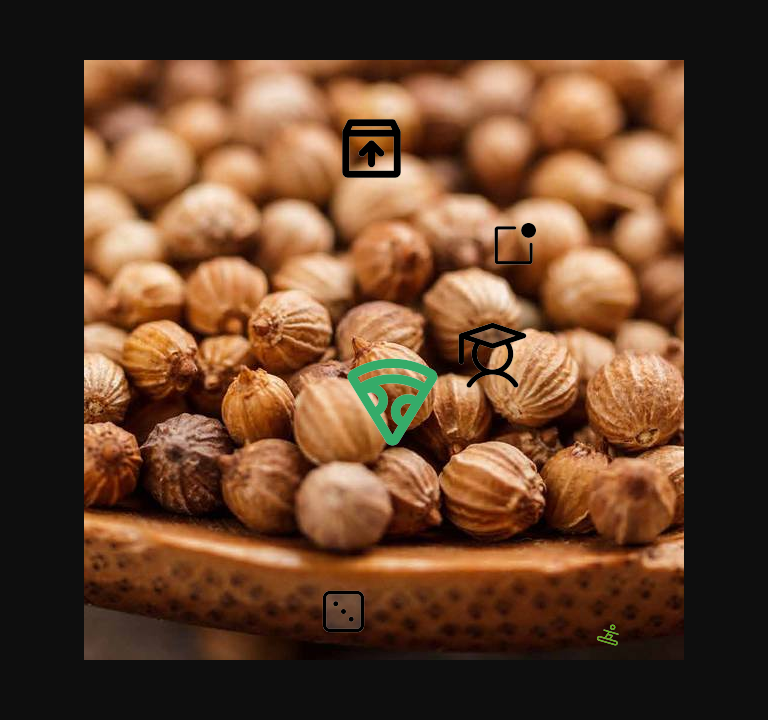 The image size is (768, 720). I want to click on access snowboarding or winter sports content, so click(609, 635).